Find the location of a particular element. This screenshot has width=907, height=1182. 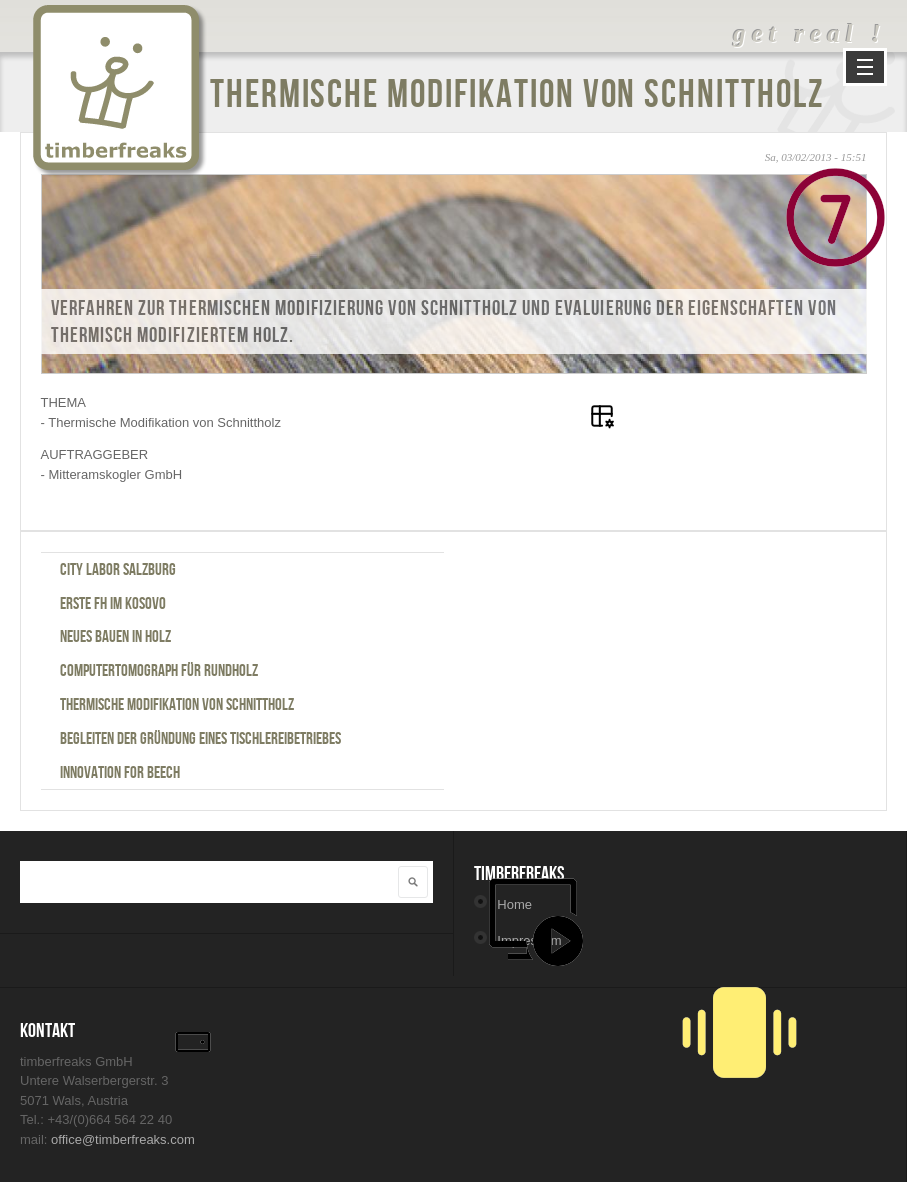

access storage or drive settings is located at coordinates (193, 1042).